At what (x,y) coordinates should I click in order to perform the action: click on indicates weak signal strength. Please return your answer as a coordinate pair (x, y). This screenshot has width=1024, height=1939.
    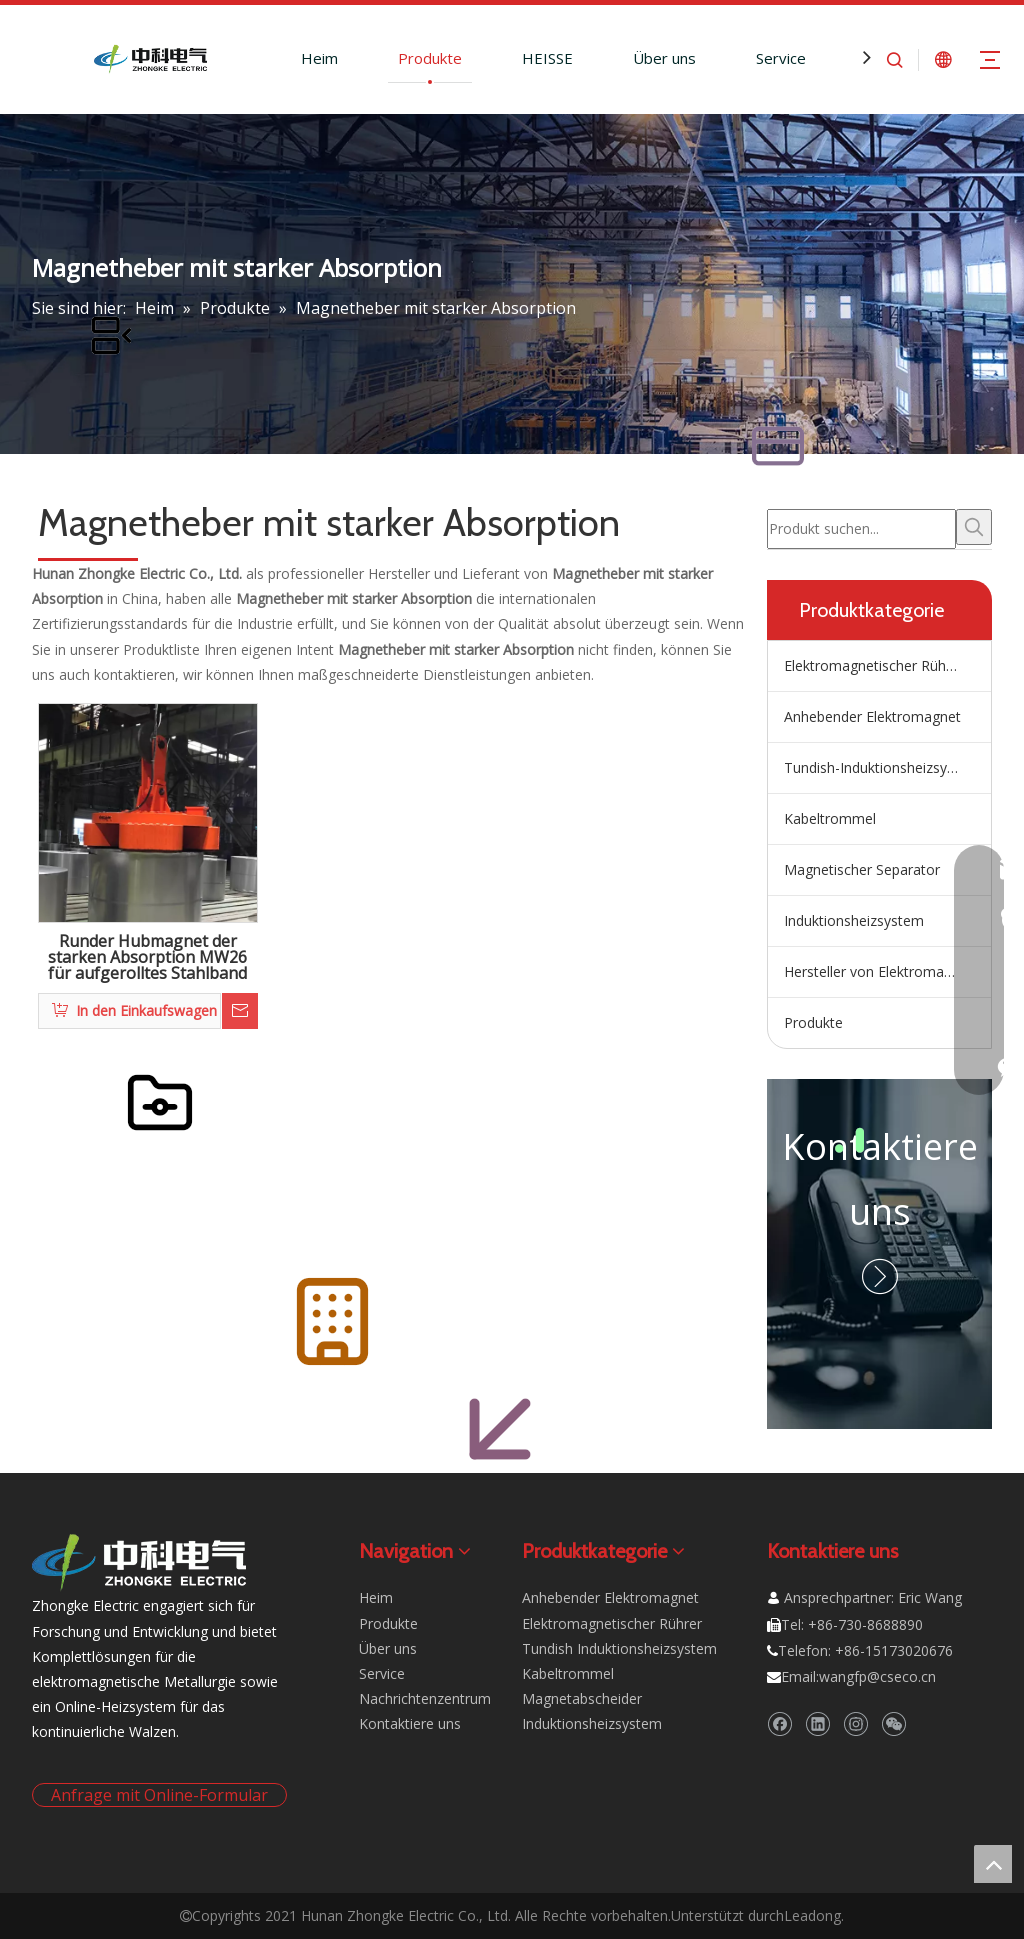
    Looking at the image, I should click on (880, 1115).